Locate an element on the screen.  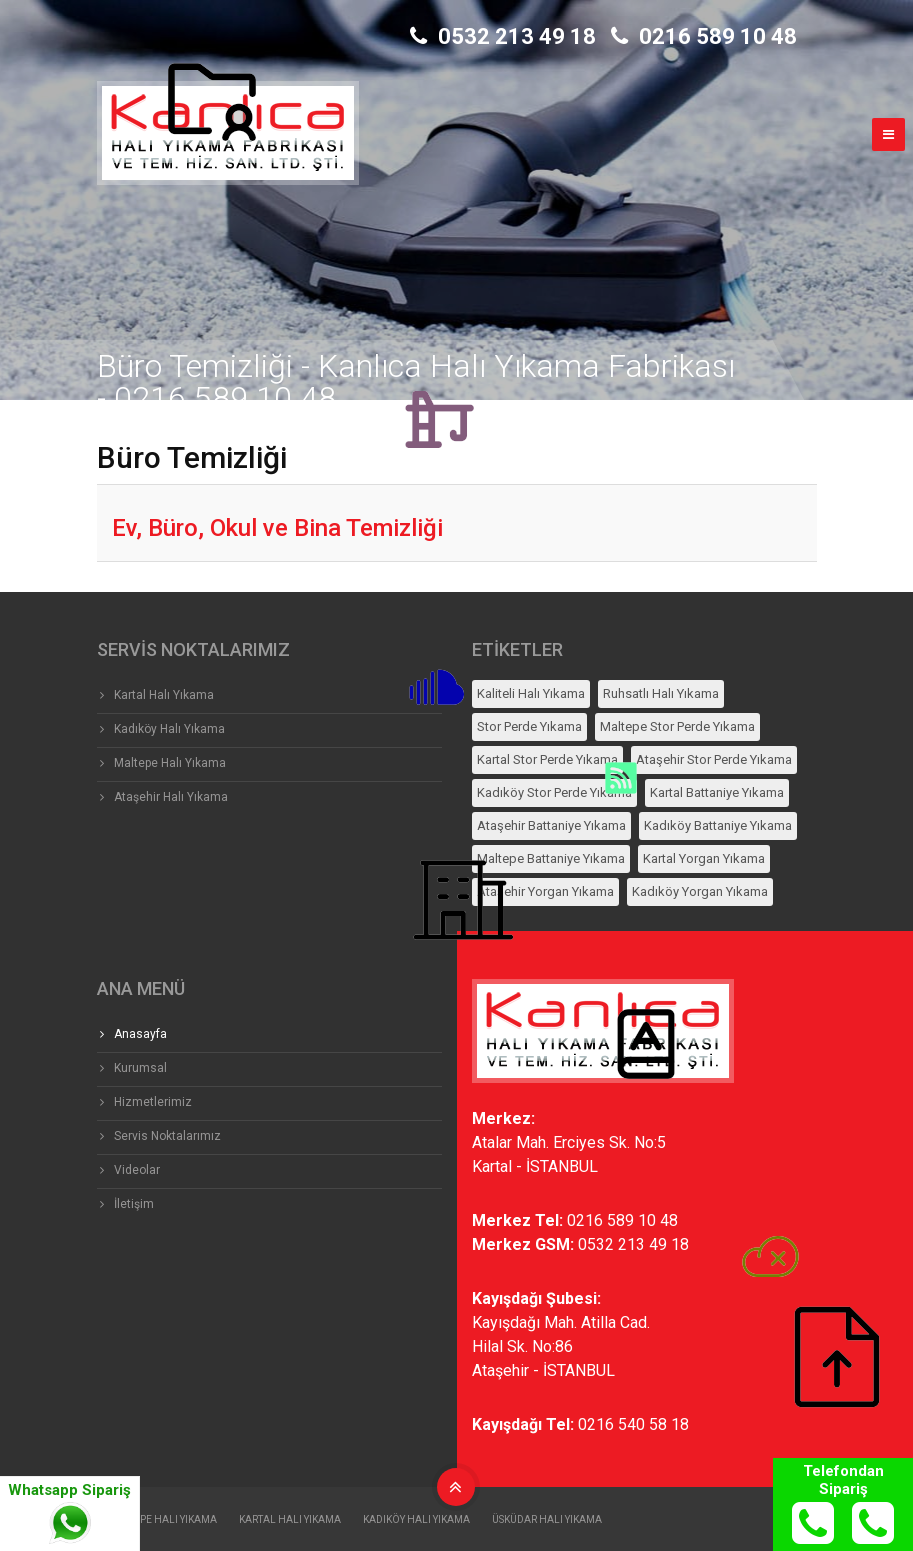
open soundcloud app is located at coordinates (436, 689).